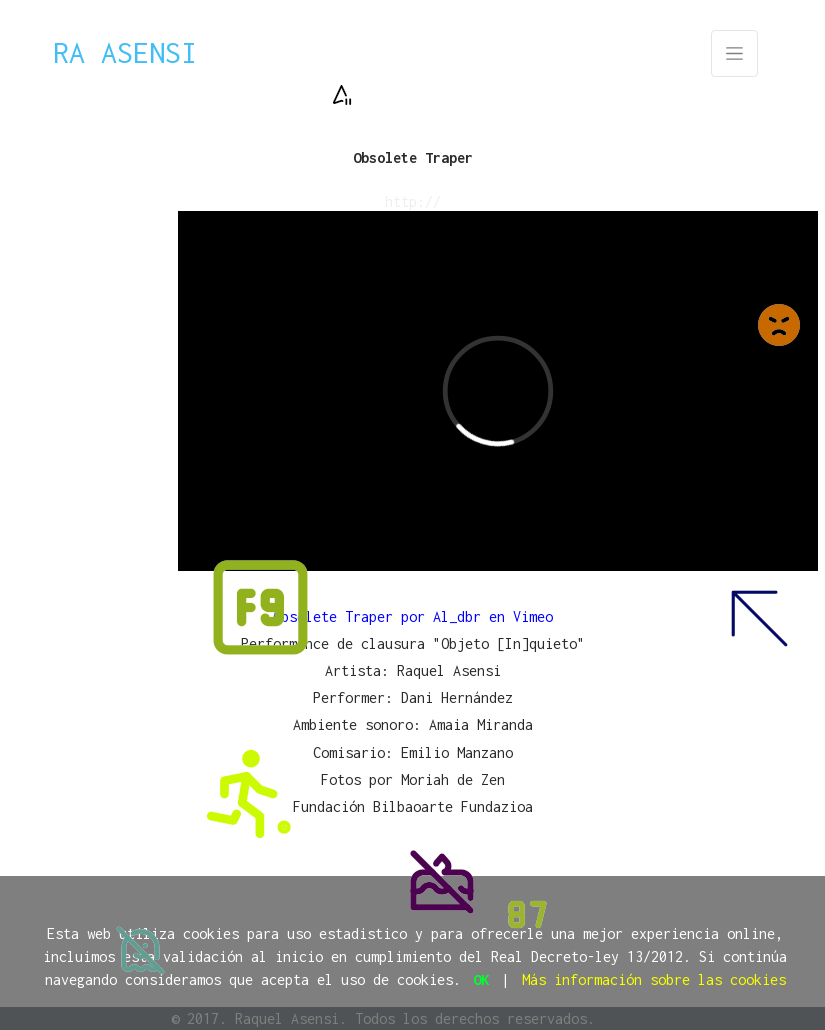 This screenshot has height=1030, width=825. Describe the element at coordinates (140, 950) in the screenshot. I see `disable ghost mode or incognito browsing` at that location.